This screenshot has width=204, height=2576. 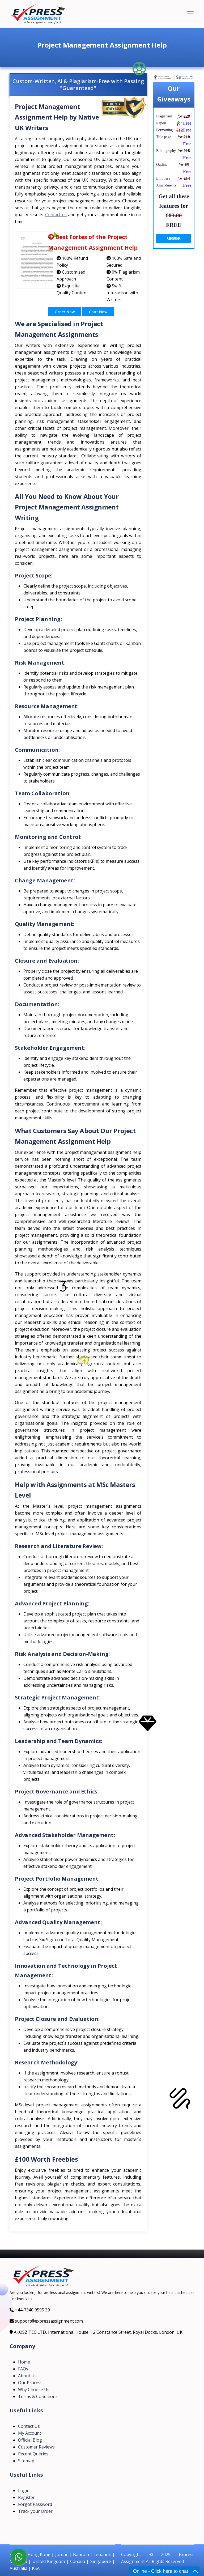 What do you see at coordinates (180, 2098) in the screenshot?
I see `access freehand drawing or annotation tools` at bounding box center [180, 2098].